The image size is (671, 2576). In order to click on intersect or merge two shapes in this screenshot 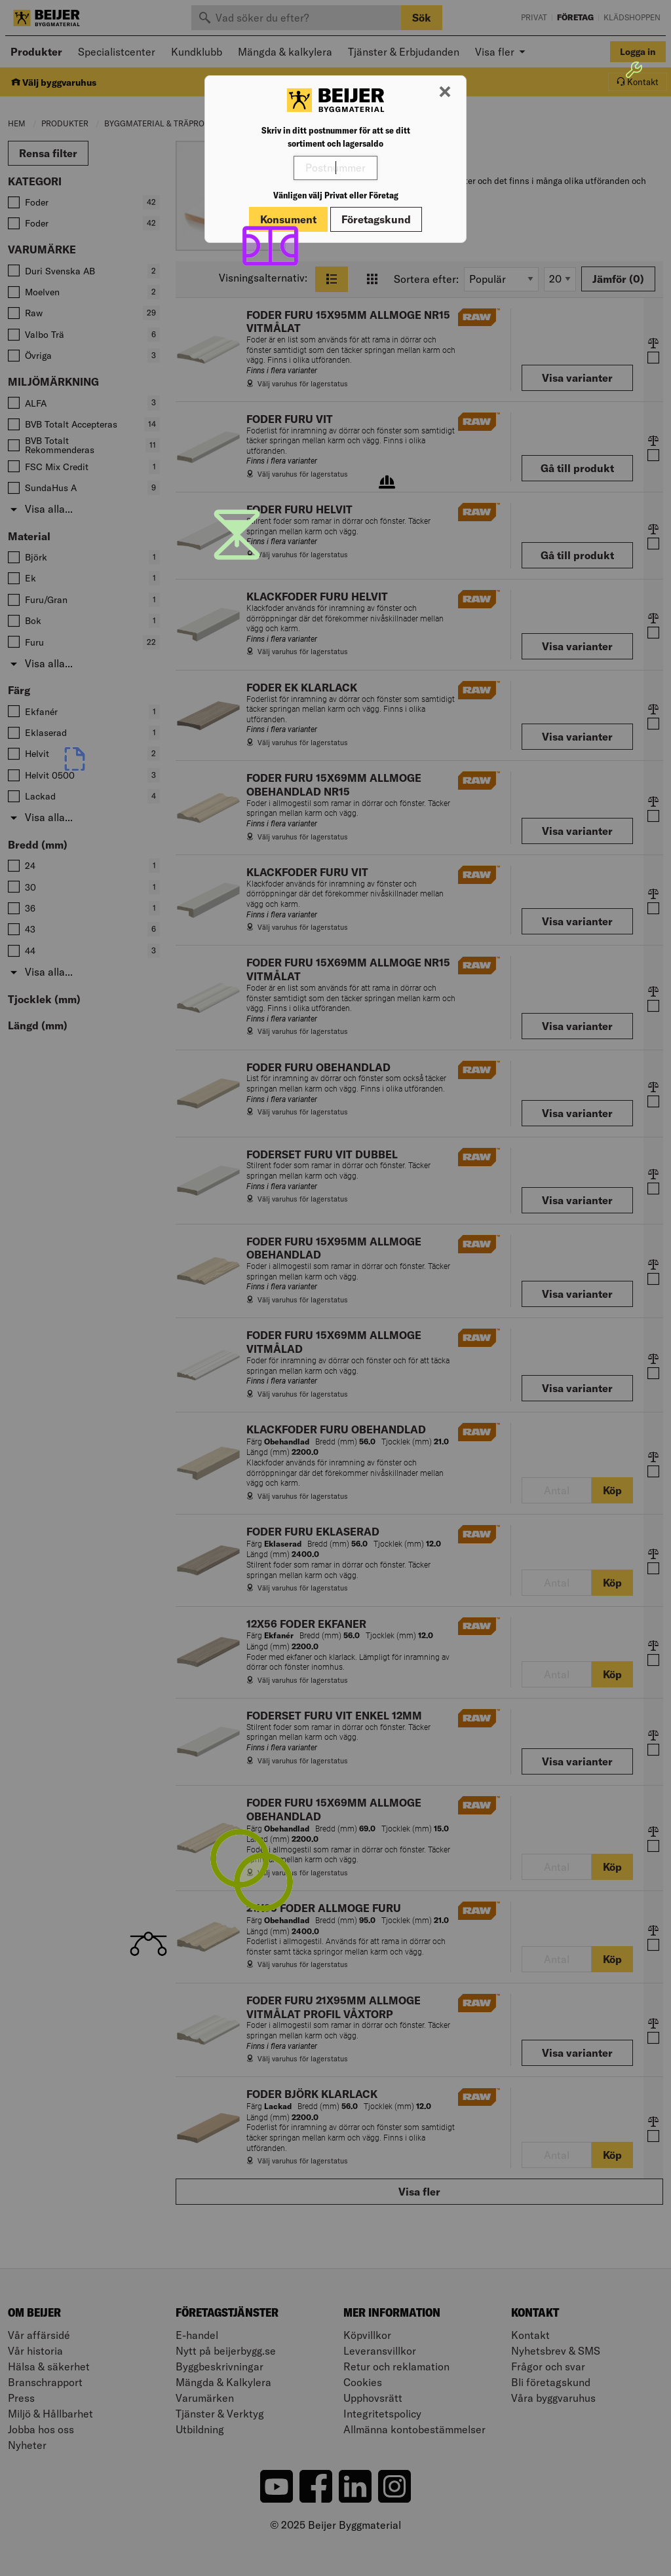, I will do `click(252, 1870)`.